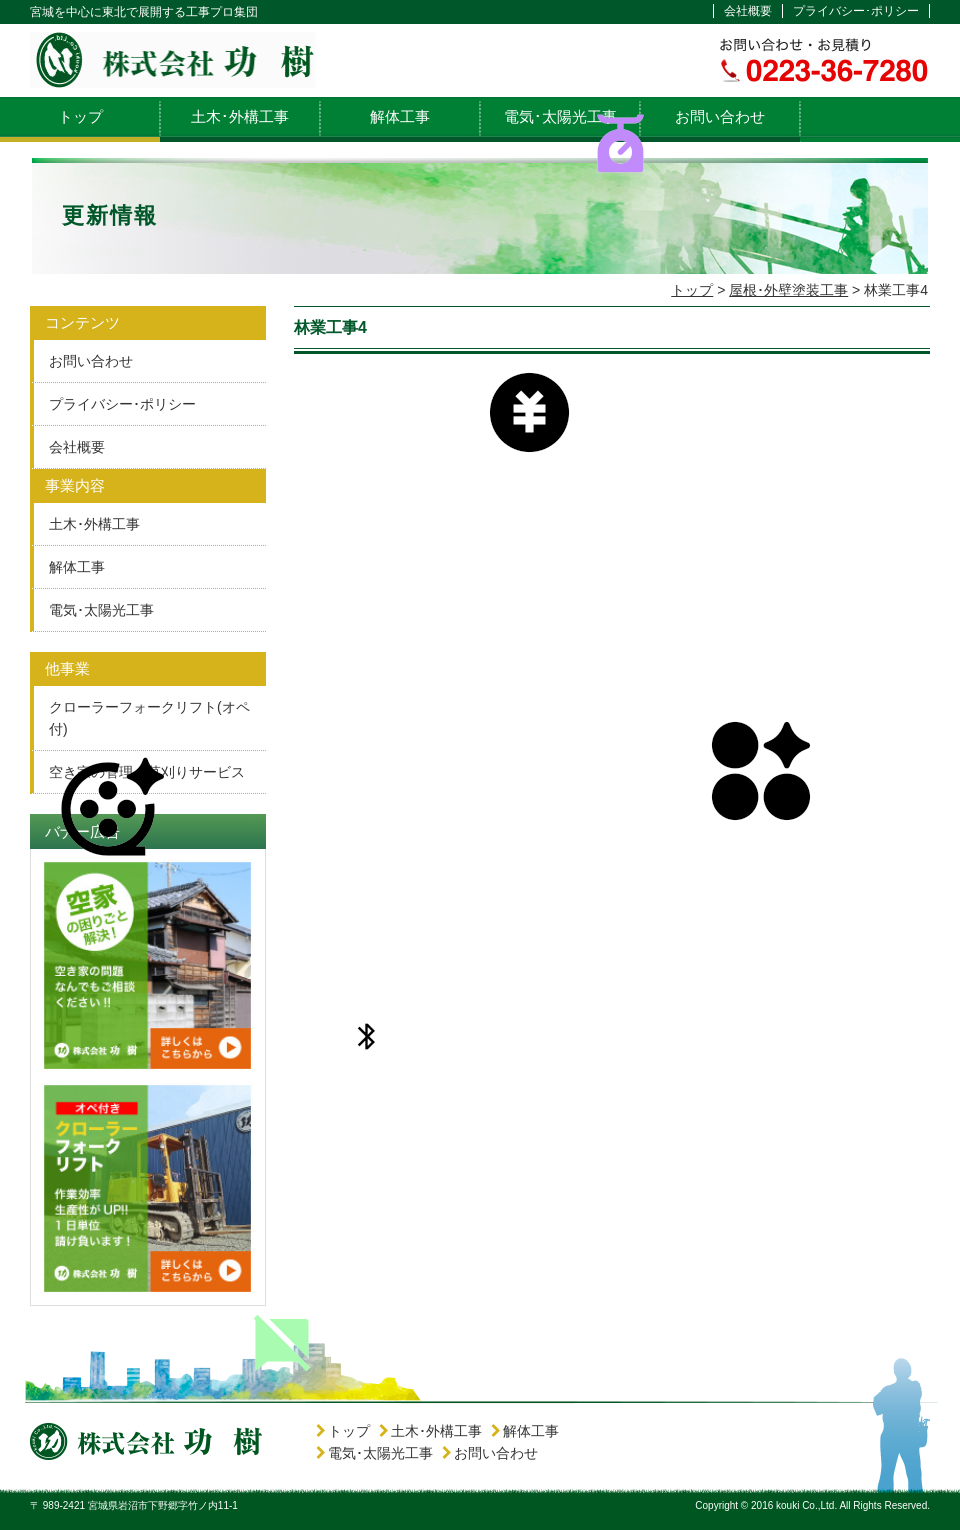  Describe the element at coordinates (366, 1036) in the screenshot. I see `toggle bluetooth connectivity` at that location.